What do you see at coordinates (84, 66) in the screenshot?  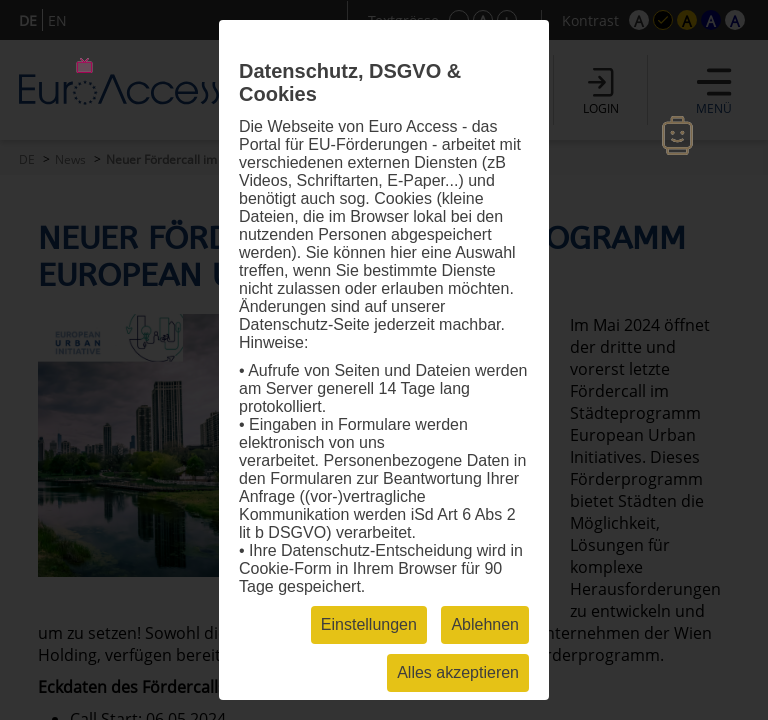 I see `access TV or video streaming features` at bounding box center [84, 66].